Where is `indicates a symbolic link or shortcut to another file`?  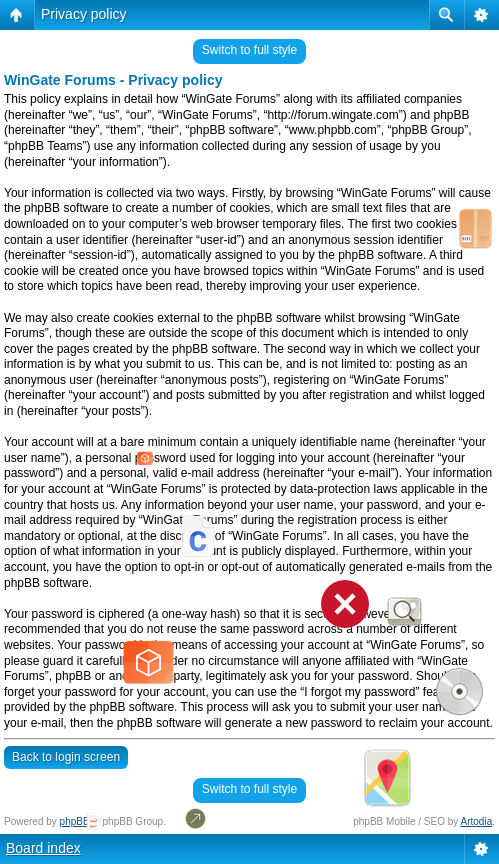 indicates a symbolic link or shortcut to another file is located at coordinates (195, 818).